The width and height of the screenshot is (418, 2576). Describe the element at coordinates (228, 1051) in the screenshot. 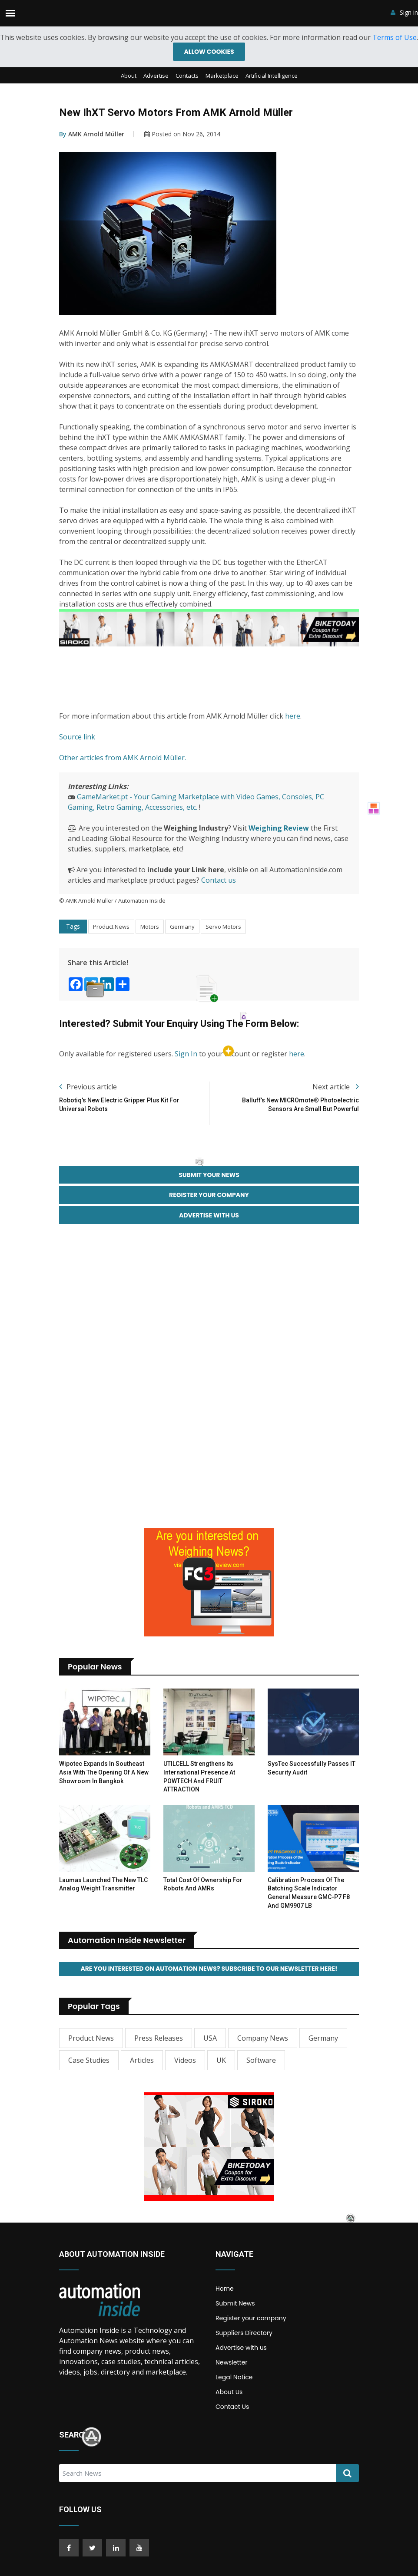

I see `mark a bluetooth device as trusted` at that location.